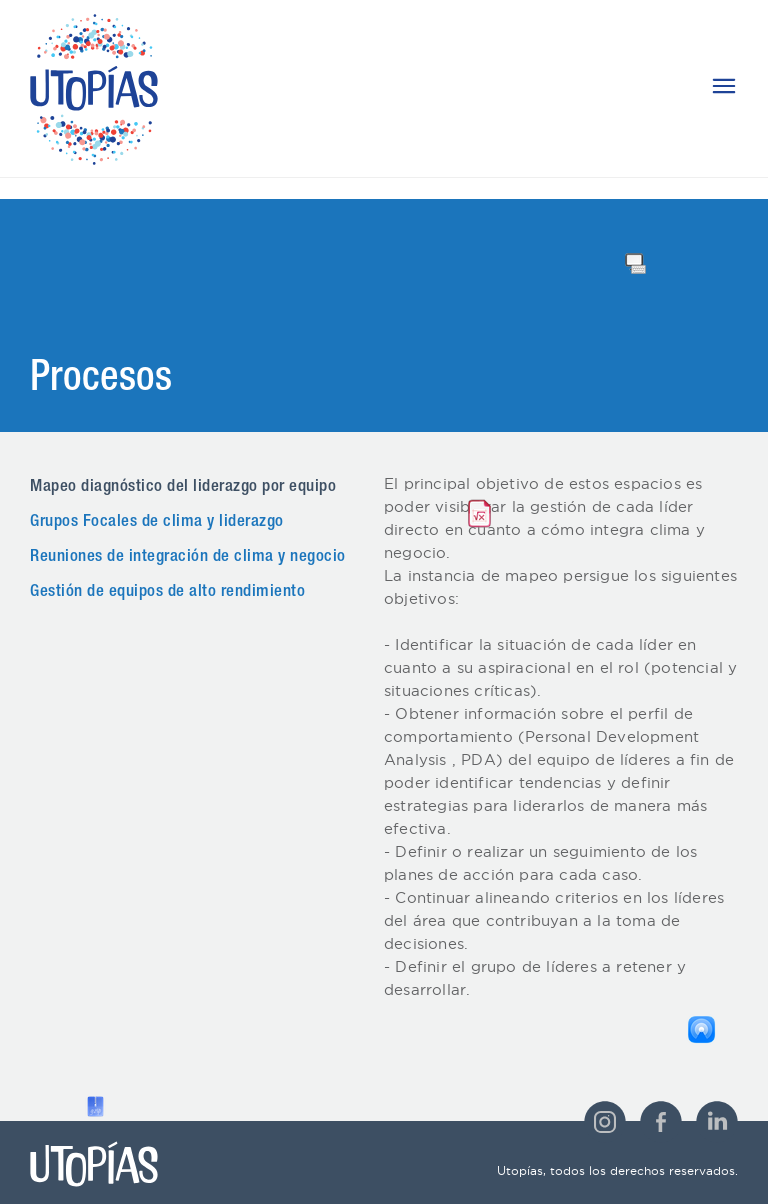 This screenshot has height=1204, width=768. What do you see at coordinates (479, 513) in the screenshot?
I see `open a mathematical formula document` at bounding box center [479, 513].